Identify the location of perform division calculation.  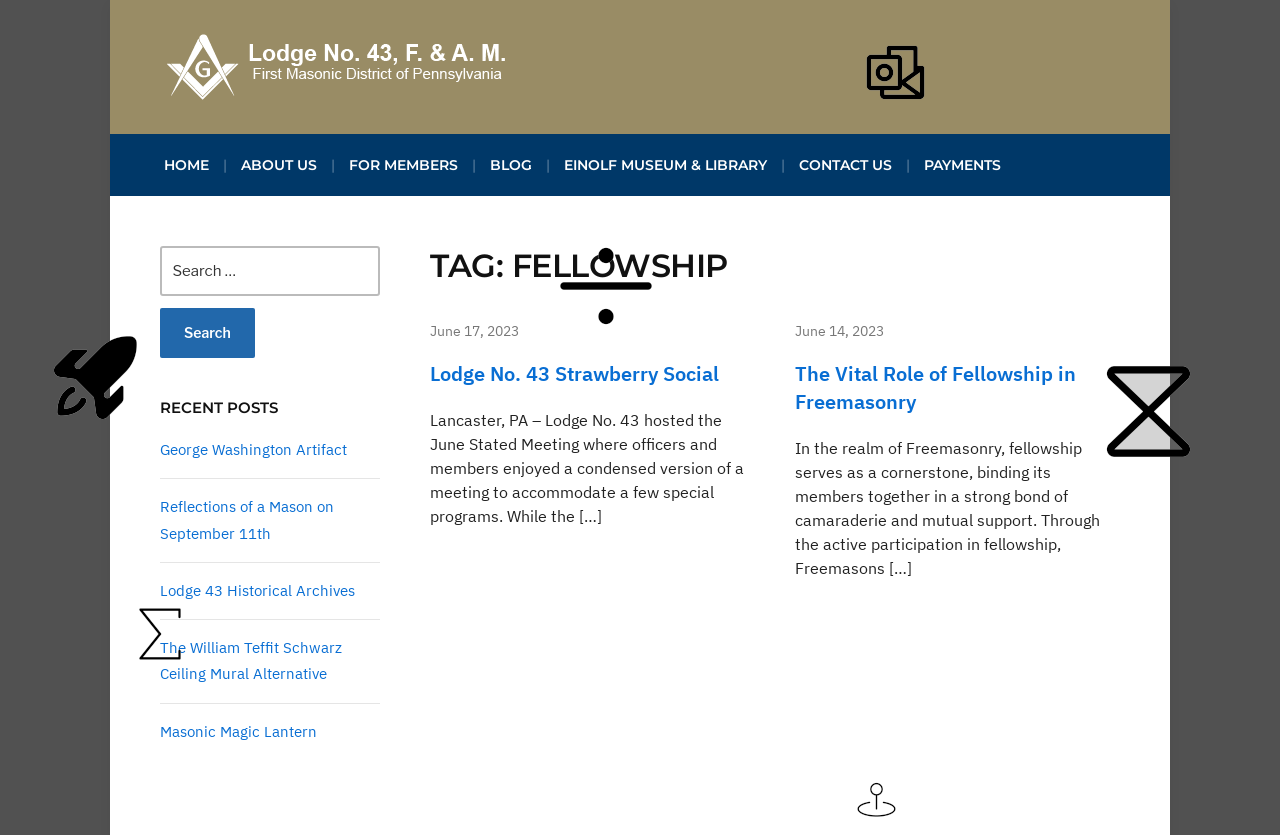
(606, 286).